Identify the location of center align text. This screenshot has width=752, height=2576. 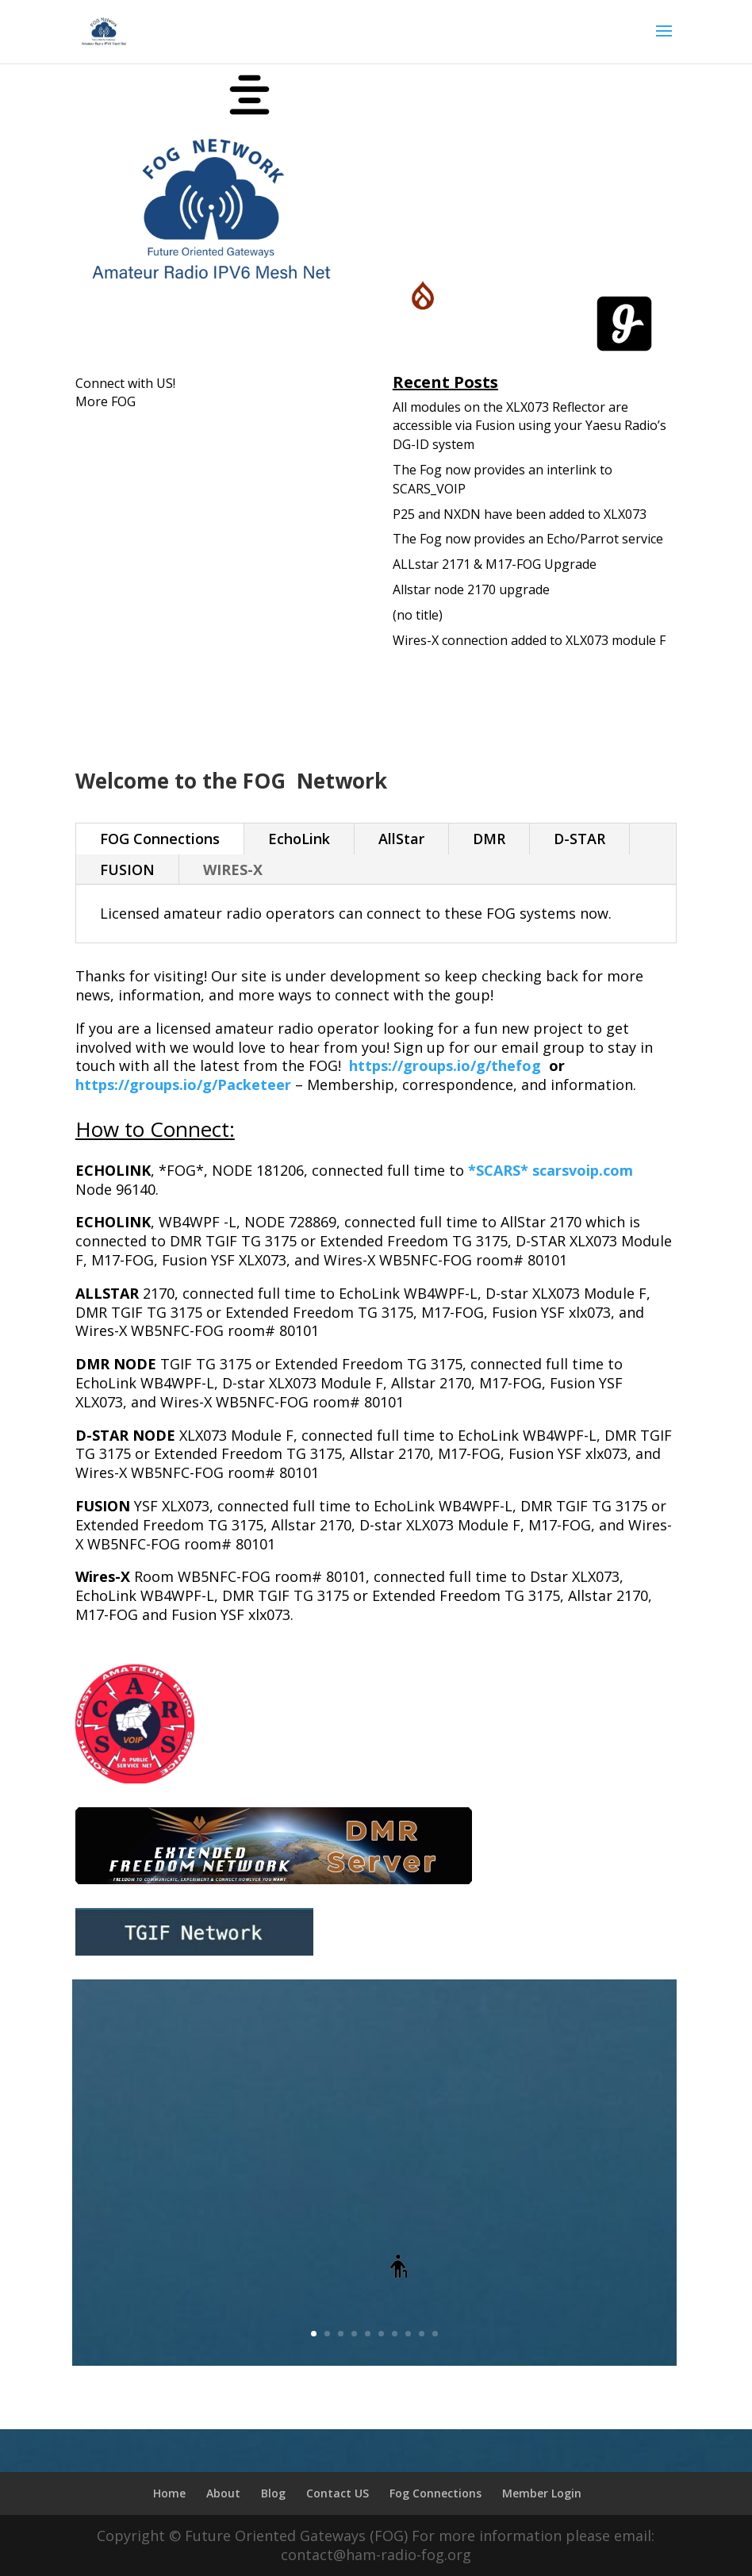
(249, 94).